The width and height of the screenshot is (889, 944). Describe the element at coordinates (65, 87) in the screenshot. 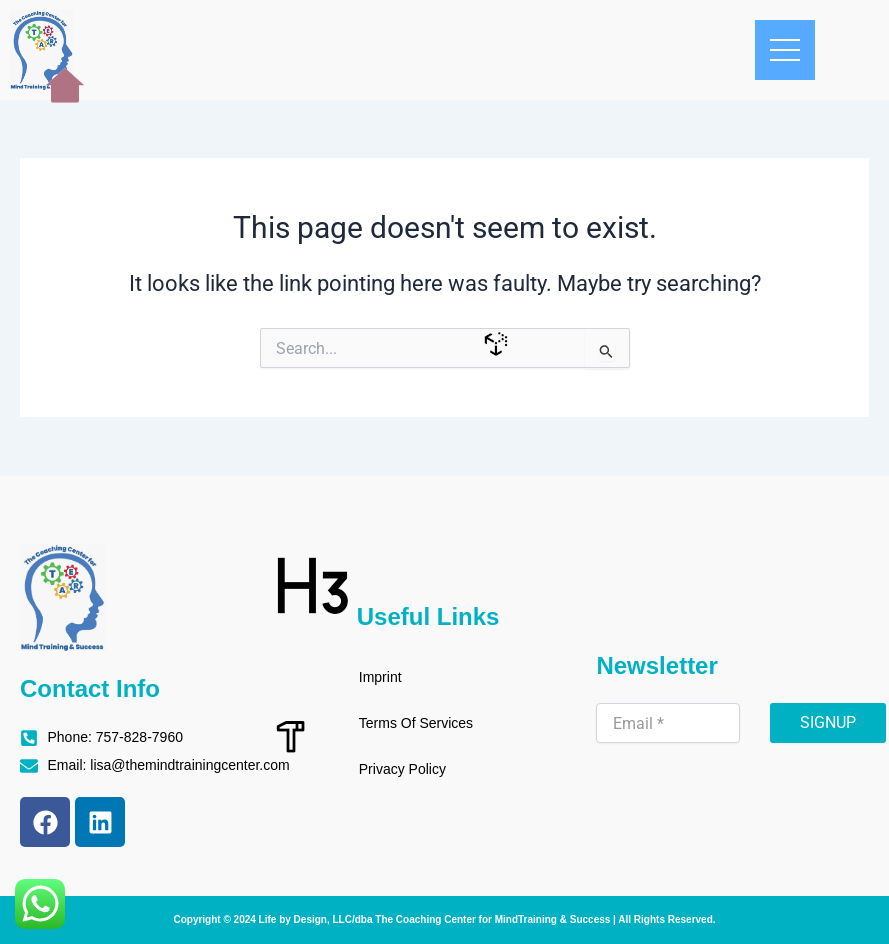

I see `navigate to home screen` at that location.